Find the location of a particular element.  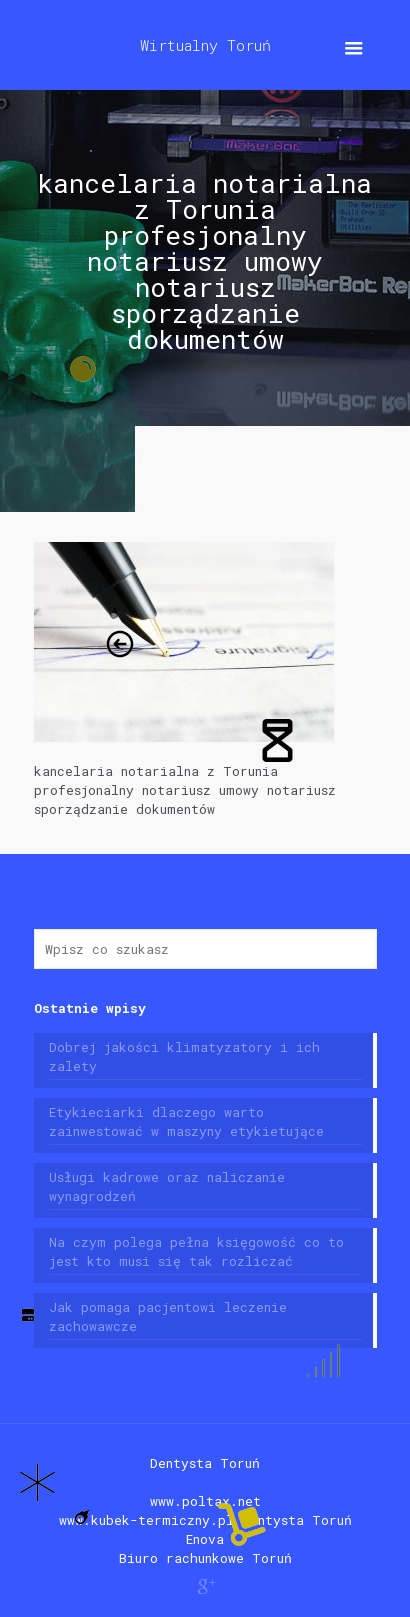

apply inner shadow effect to top-right corner is located at coordinates (83, 369).